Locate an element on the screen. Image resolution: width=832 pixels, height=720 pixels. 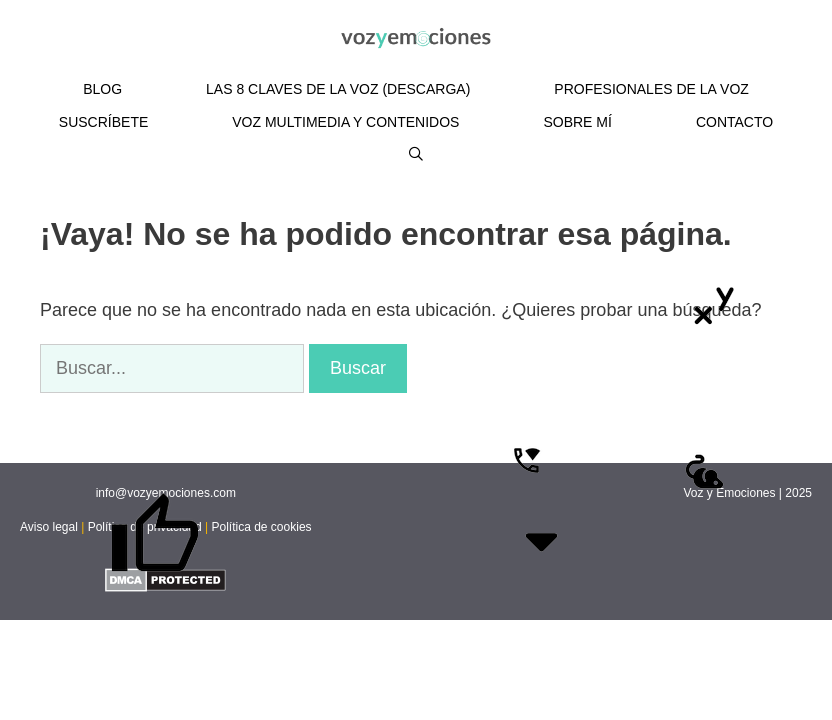
request pest control services for rodents is located at coordinates (704, 471).